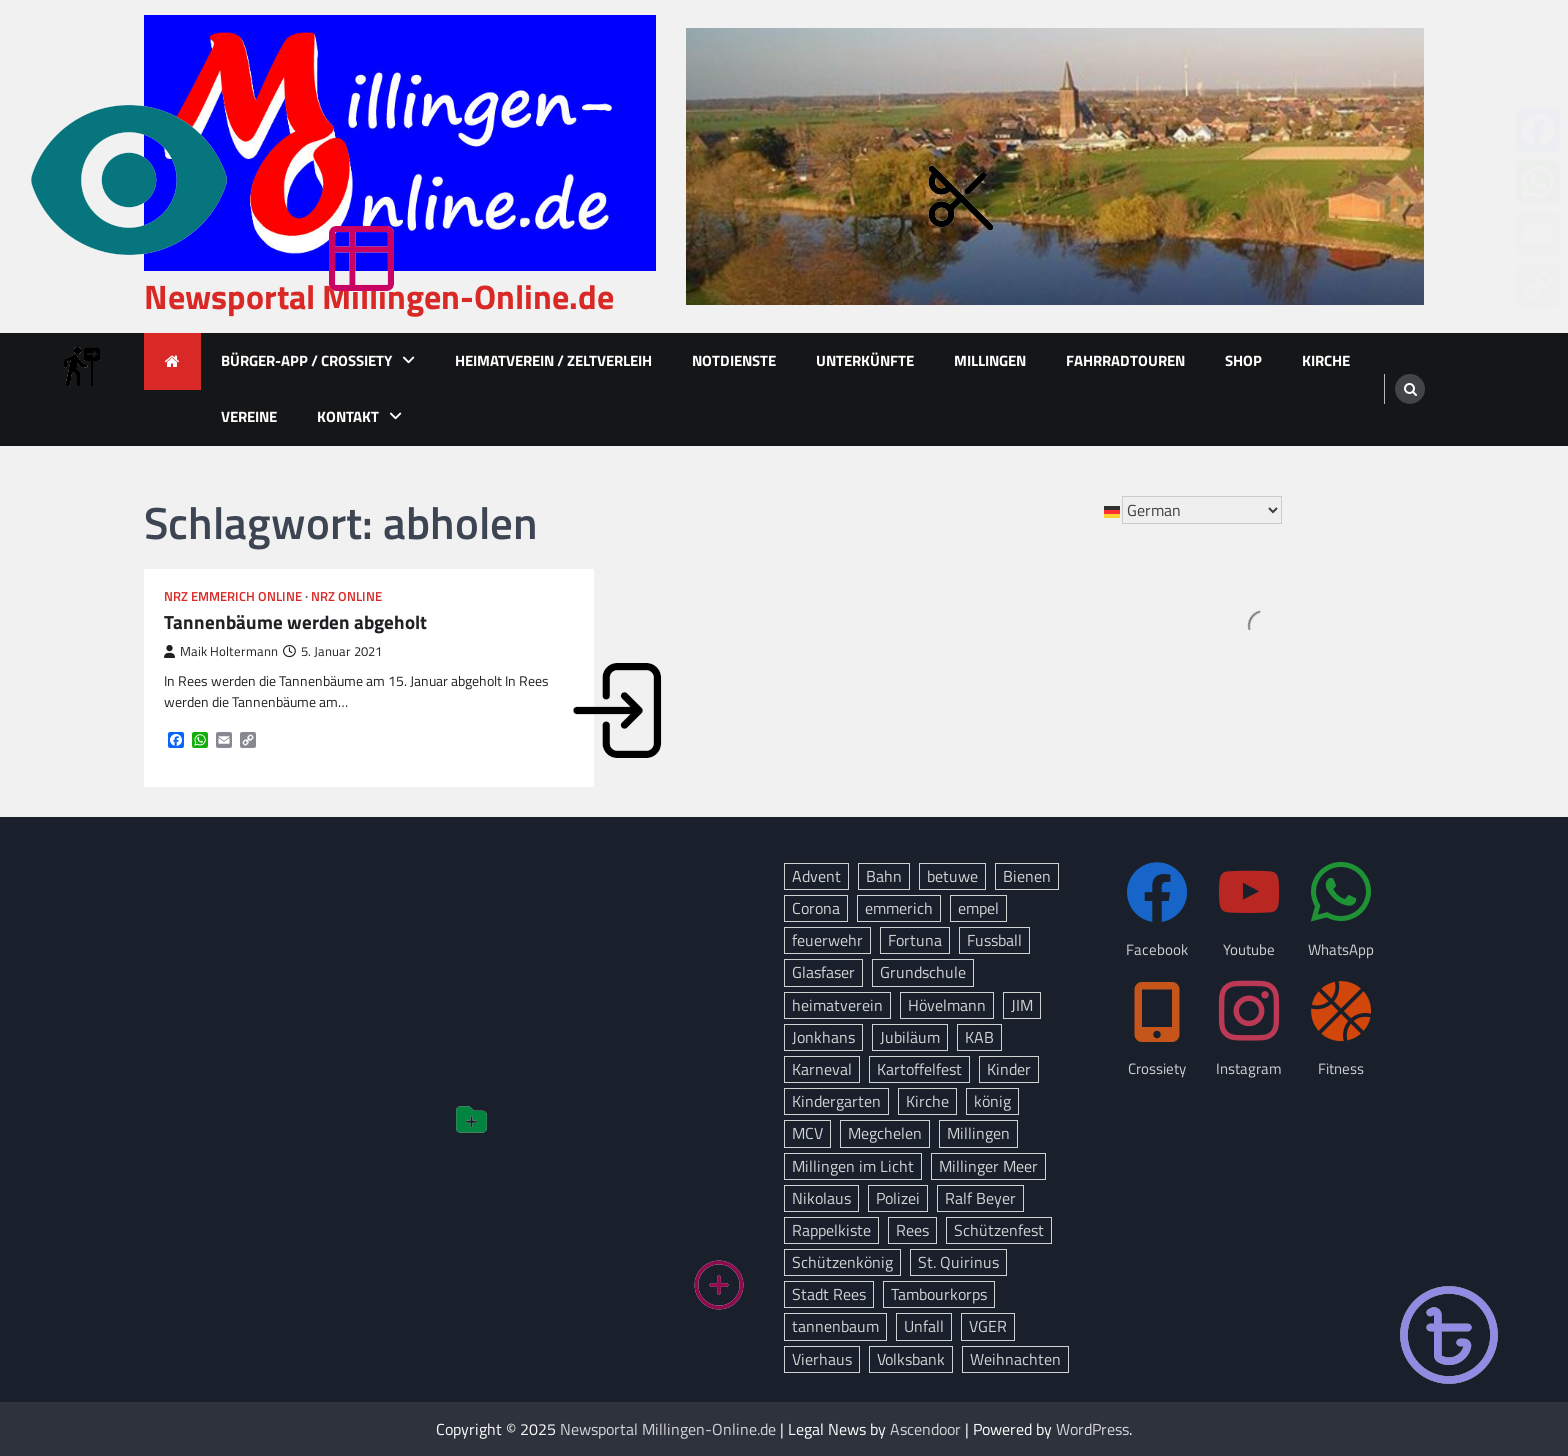 This screenshot has height=1456, width=1568. I want to click on log in to your account, so click(624, 710).